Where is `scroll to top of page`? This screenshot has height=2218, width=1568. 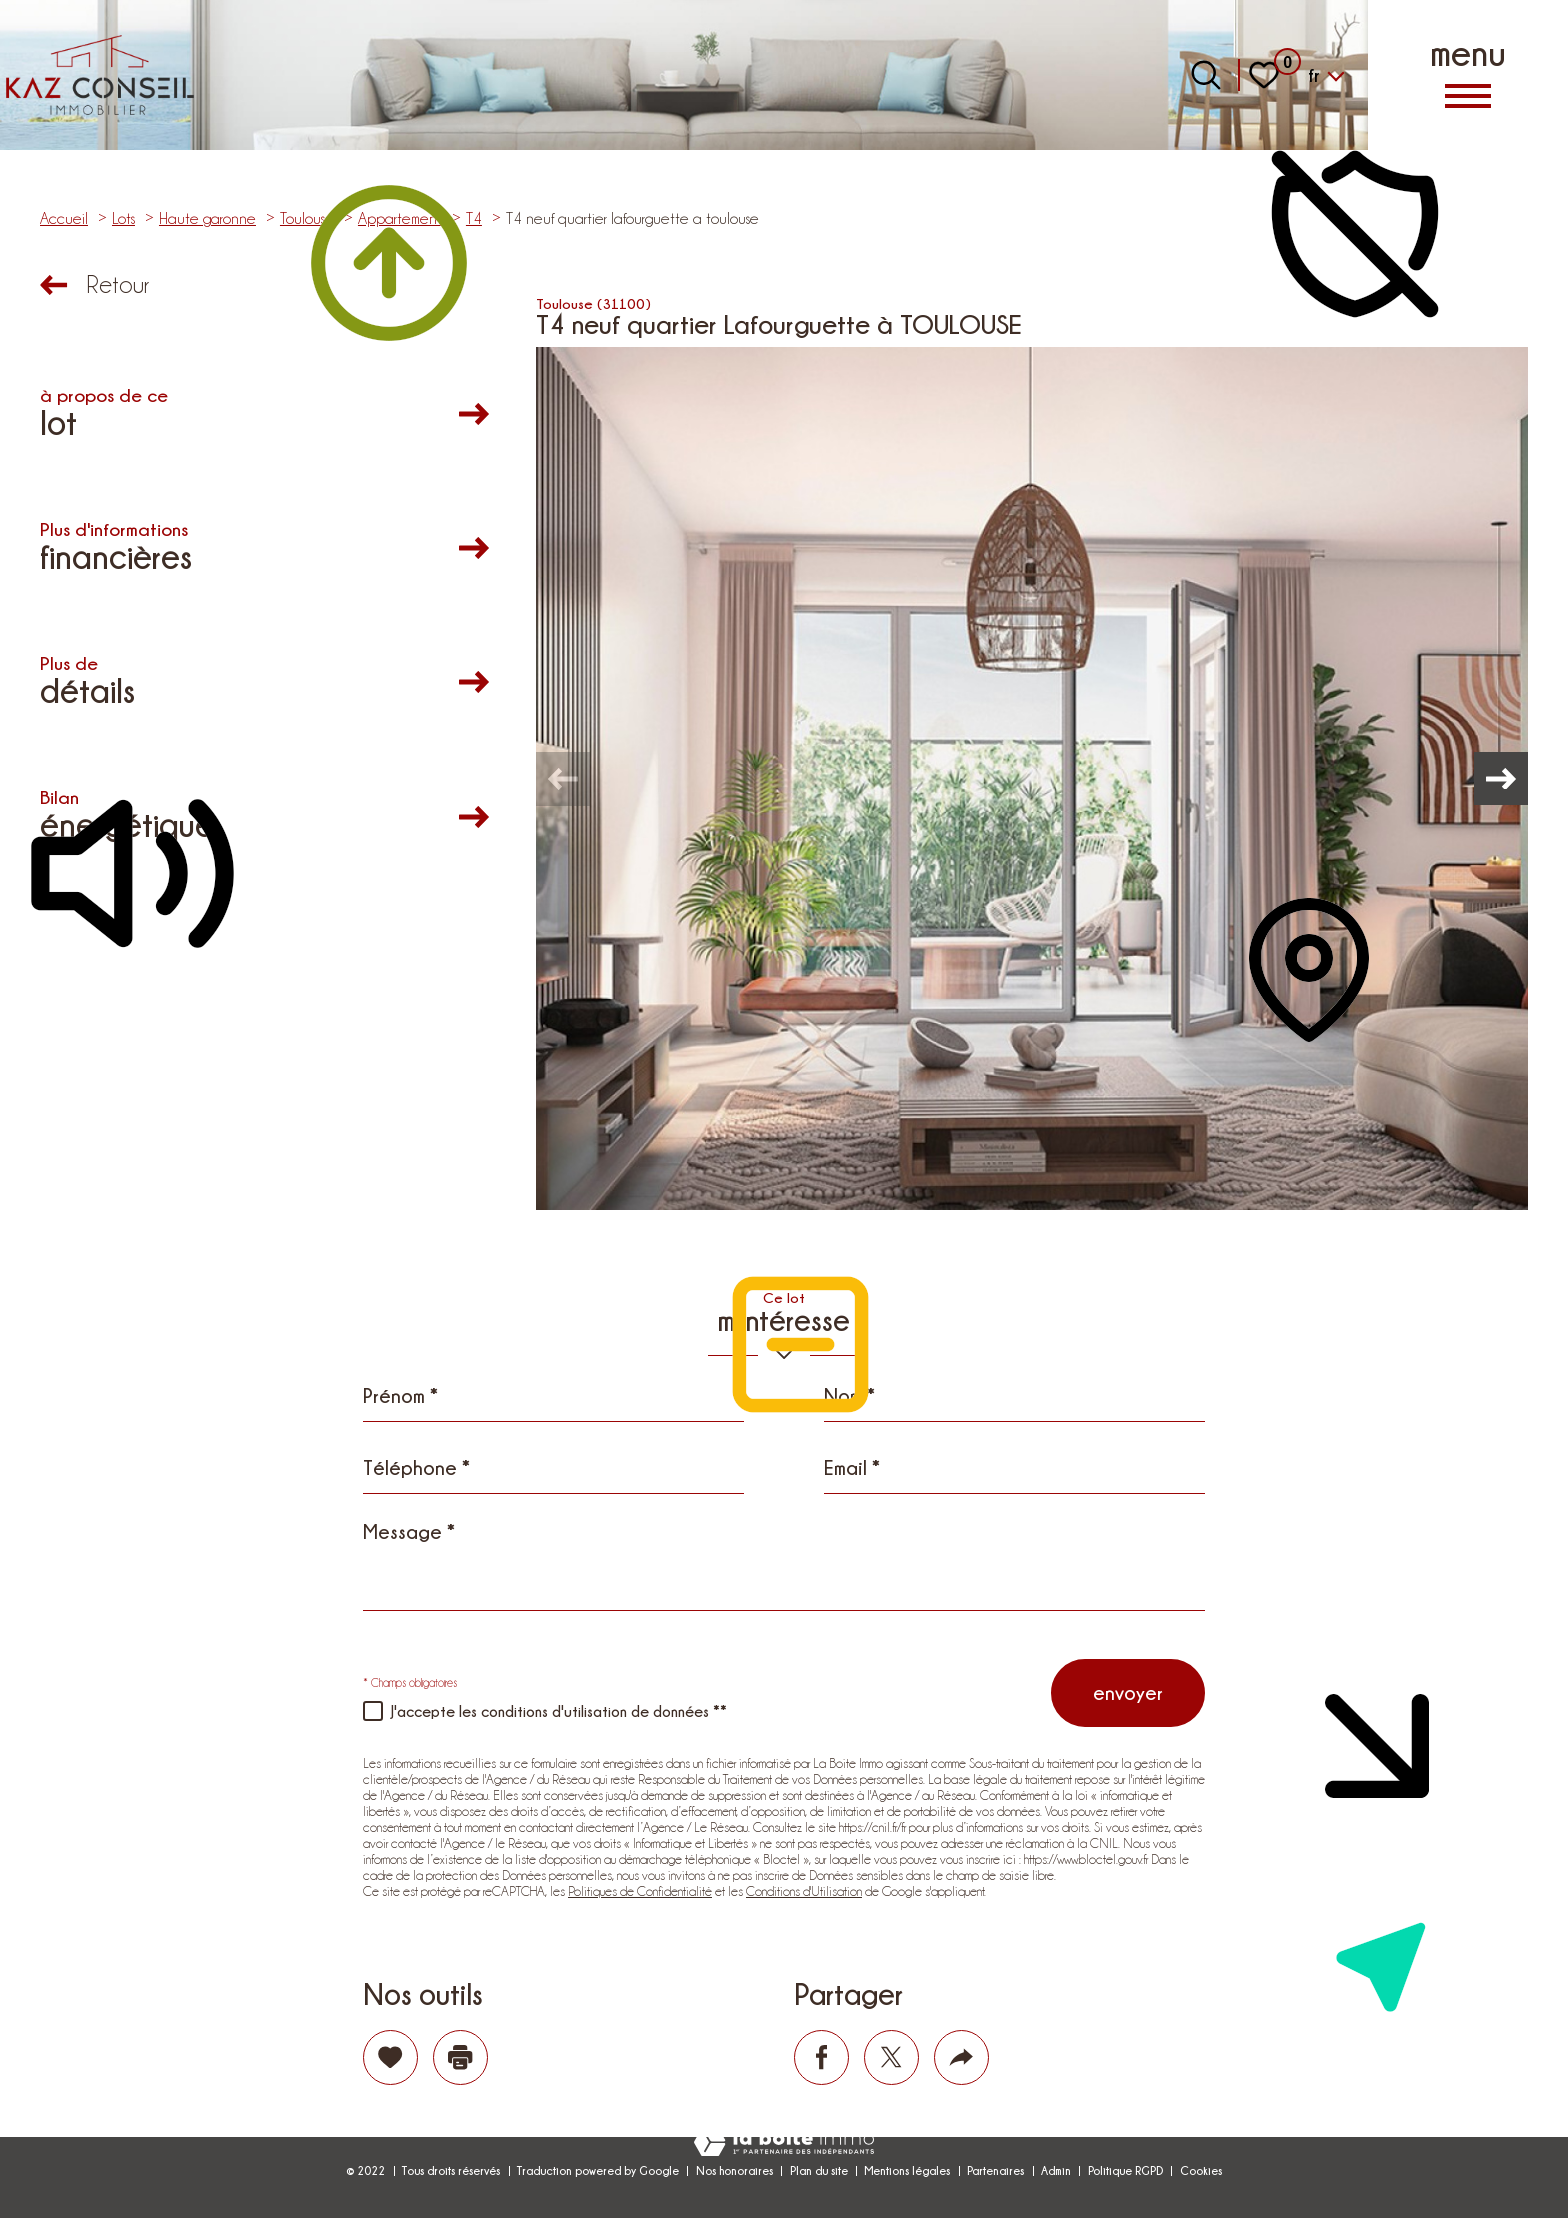
scroll to top of page is located at coordinates (389, 263).